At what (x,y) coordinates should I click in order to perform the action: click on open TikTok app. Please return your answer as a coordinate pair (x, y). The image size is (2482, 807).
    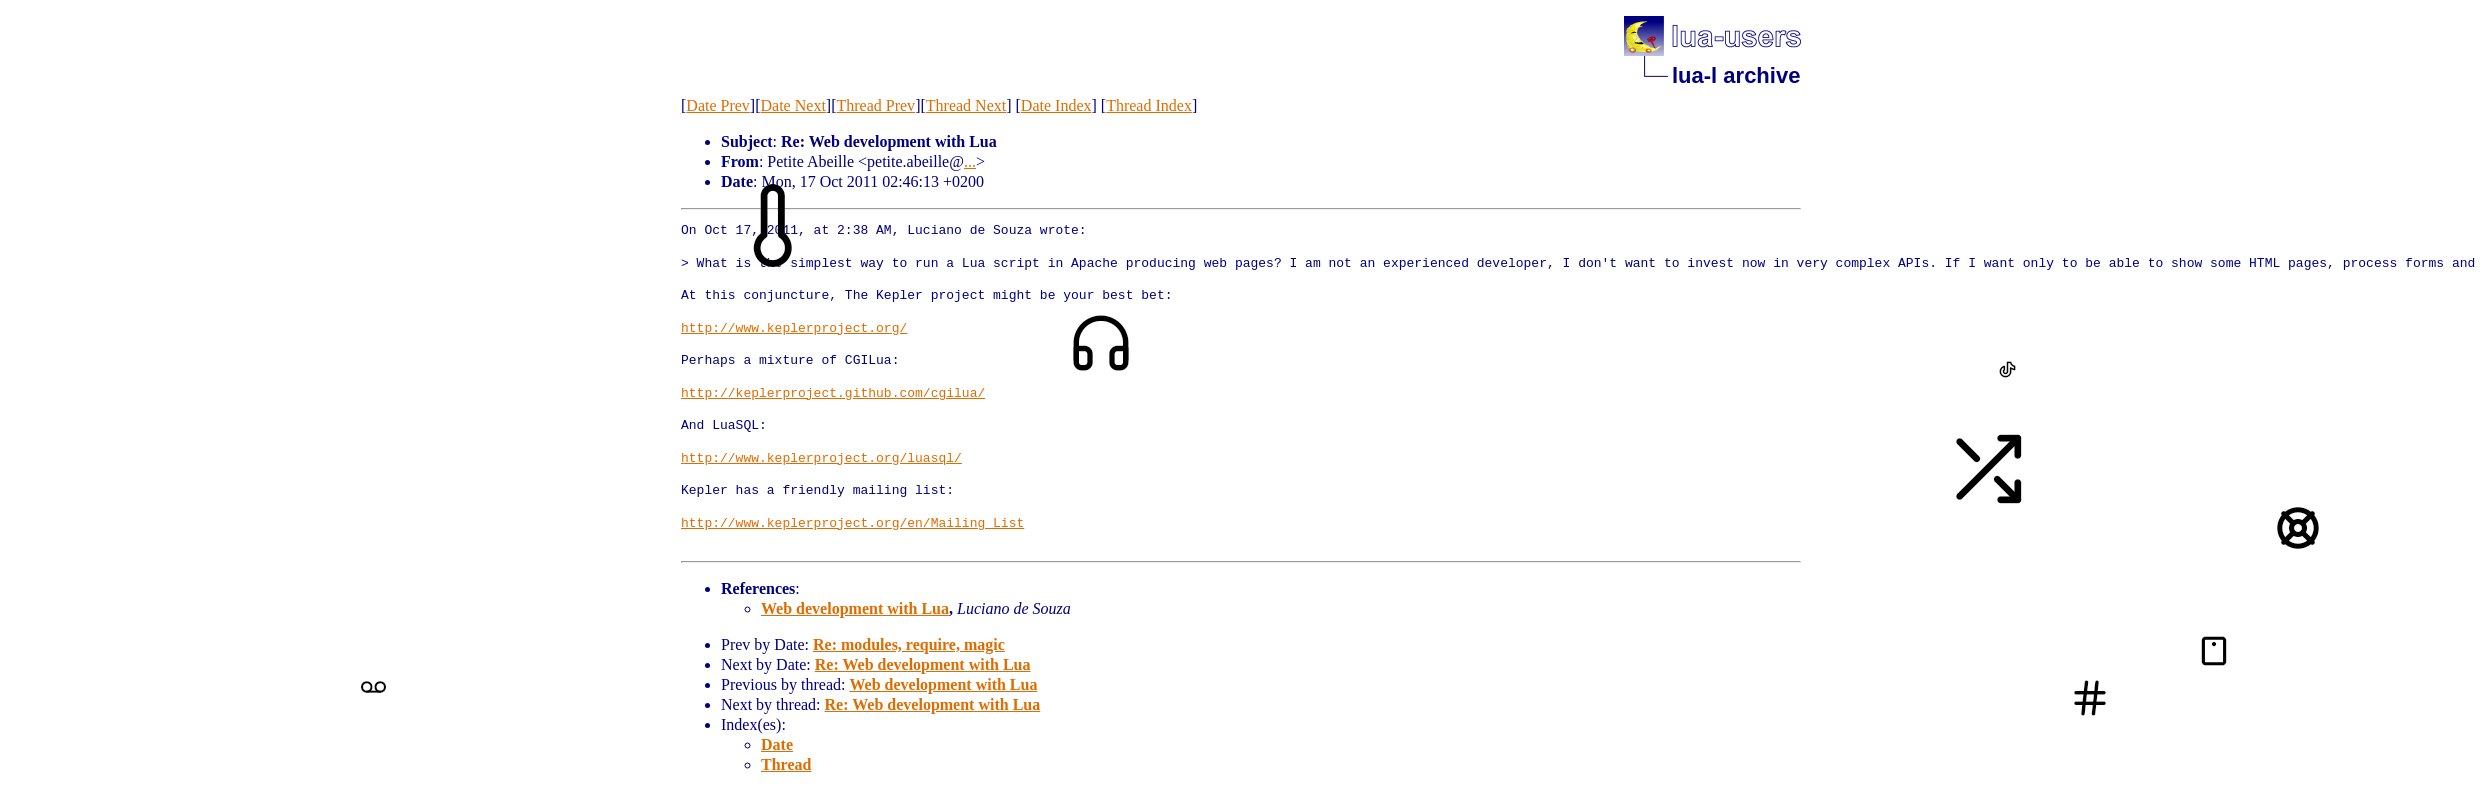
    Looking at the image, I should click on (2007, 369).